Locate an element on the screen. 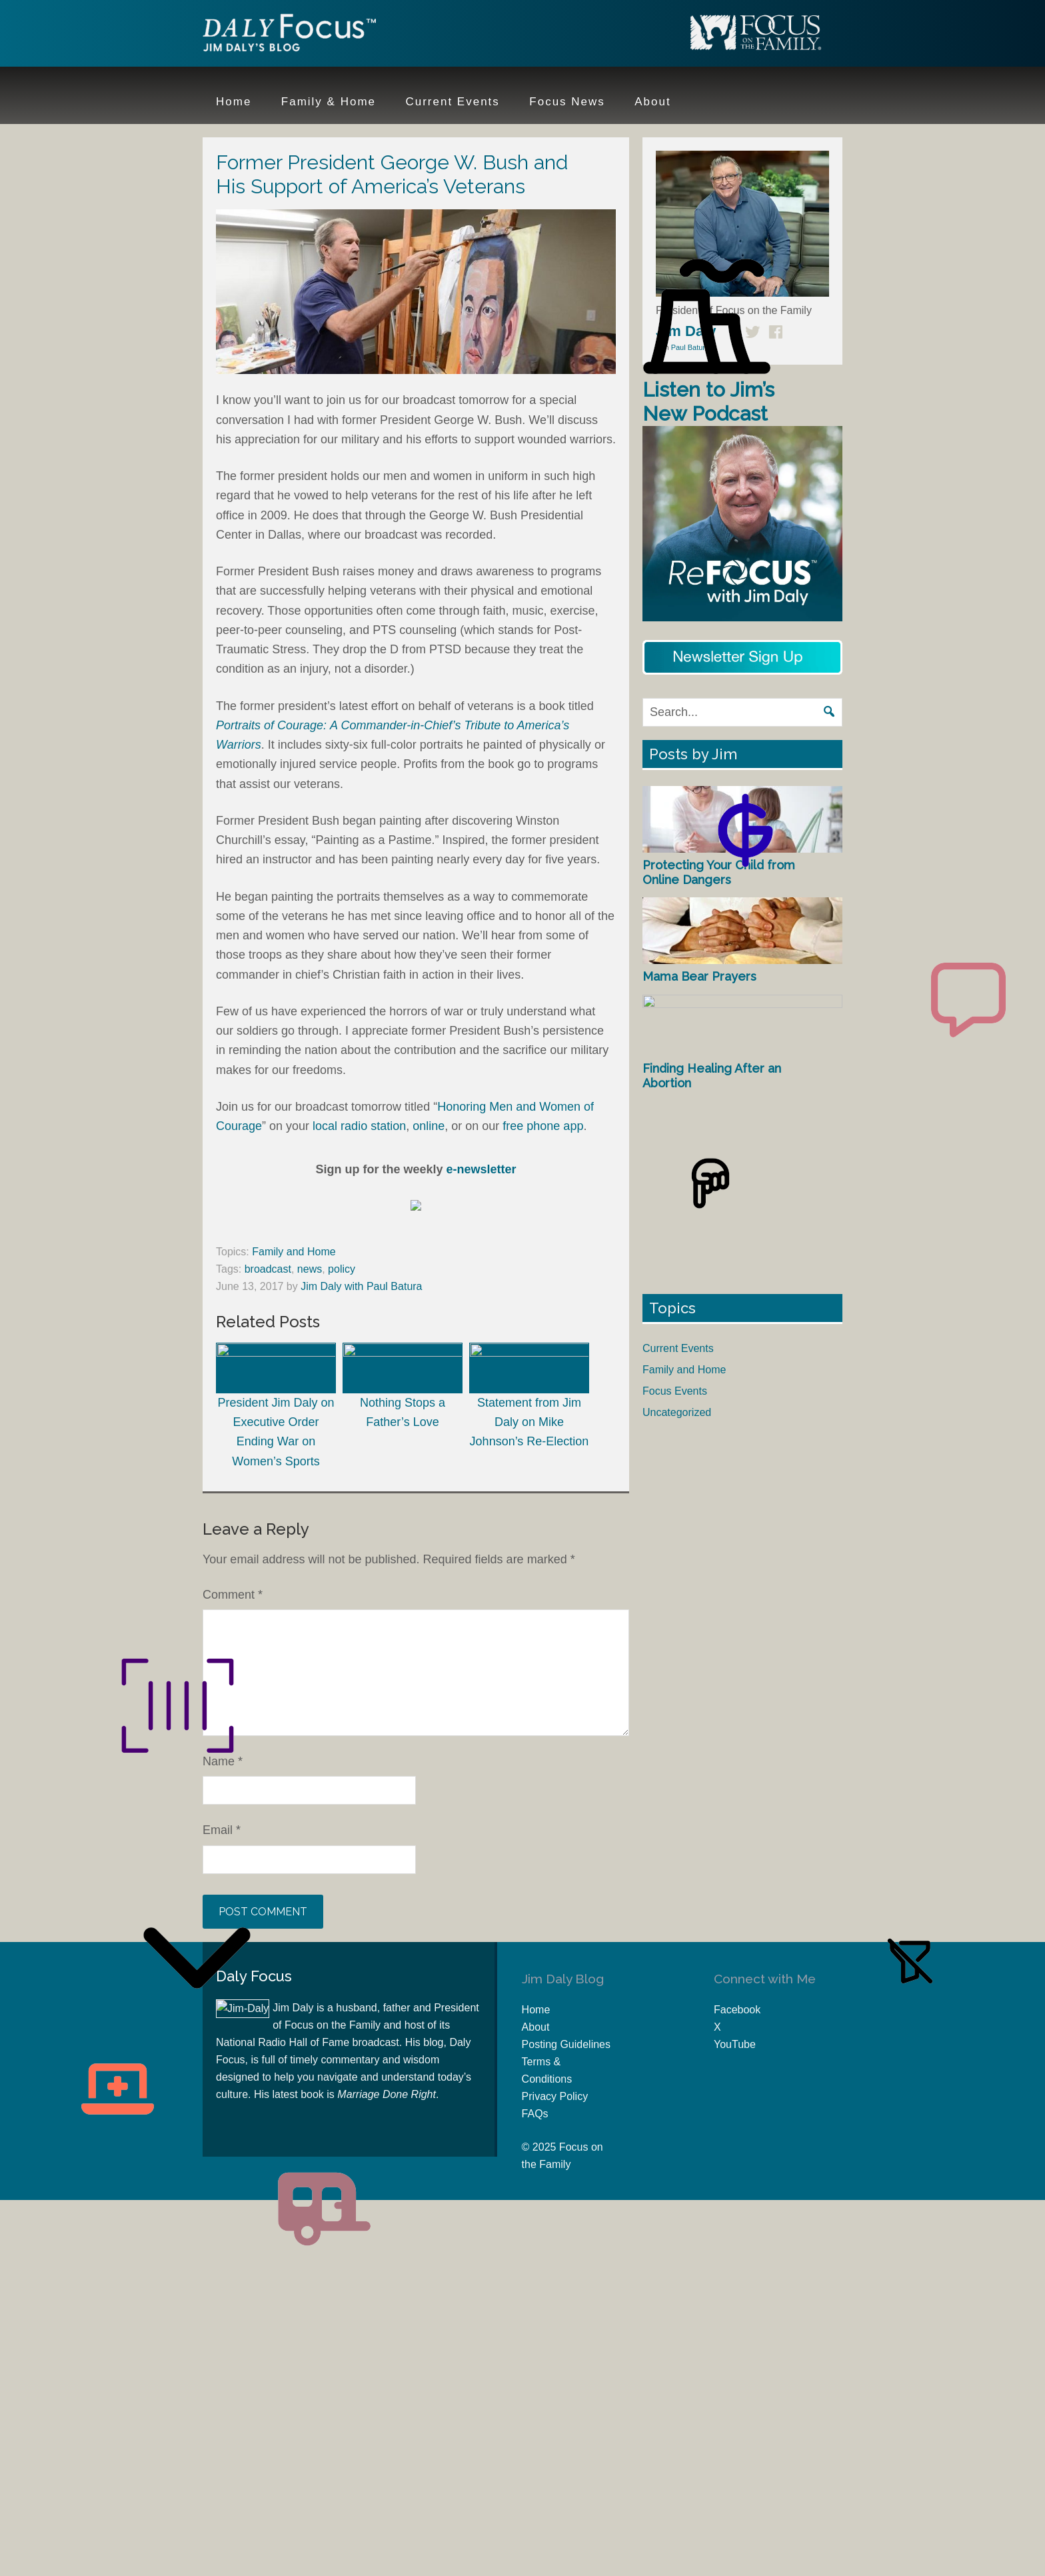 This screenshot has width=1045, height=2576. scan a barcode is located at coordinates (177, 1705).